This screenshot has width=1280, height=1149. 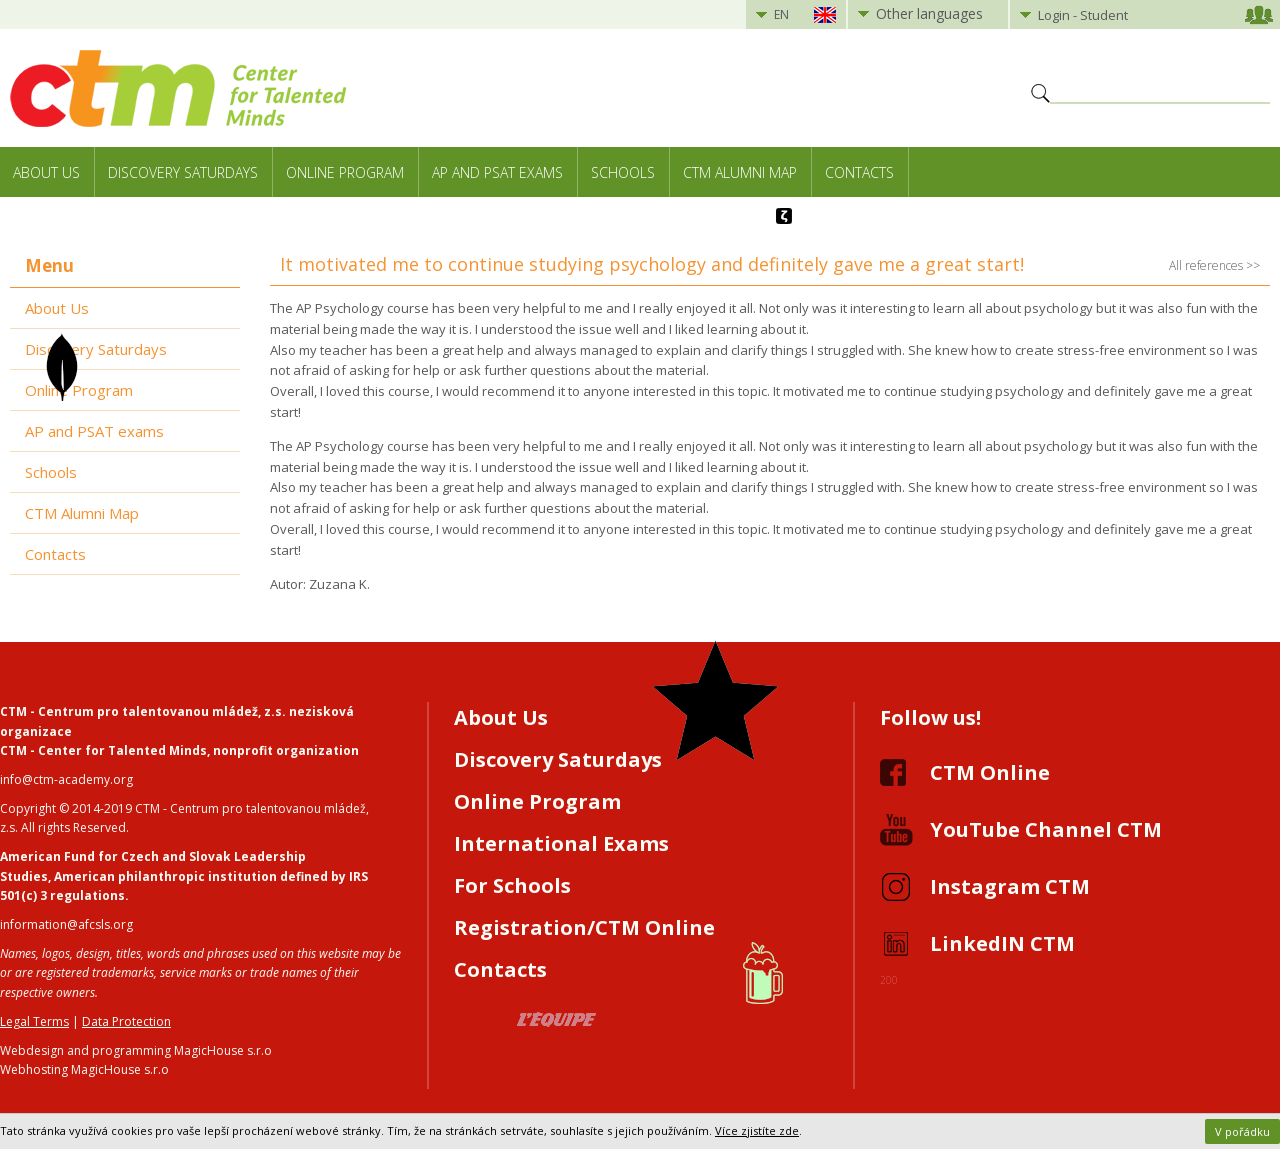 What do you see at coordinates (784, 216) in the screenshot?
I see `open zettlr markdown editor` at bounding box center [784, 216].